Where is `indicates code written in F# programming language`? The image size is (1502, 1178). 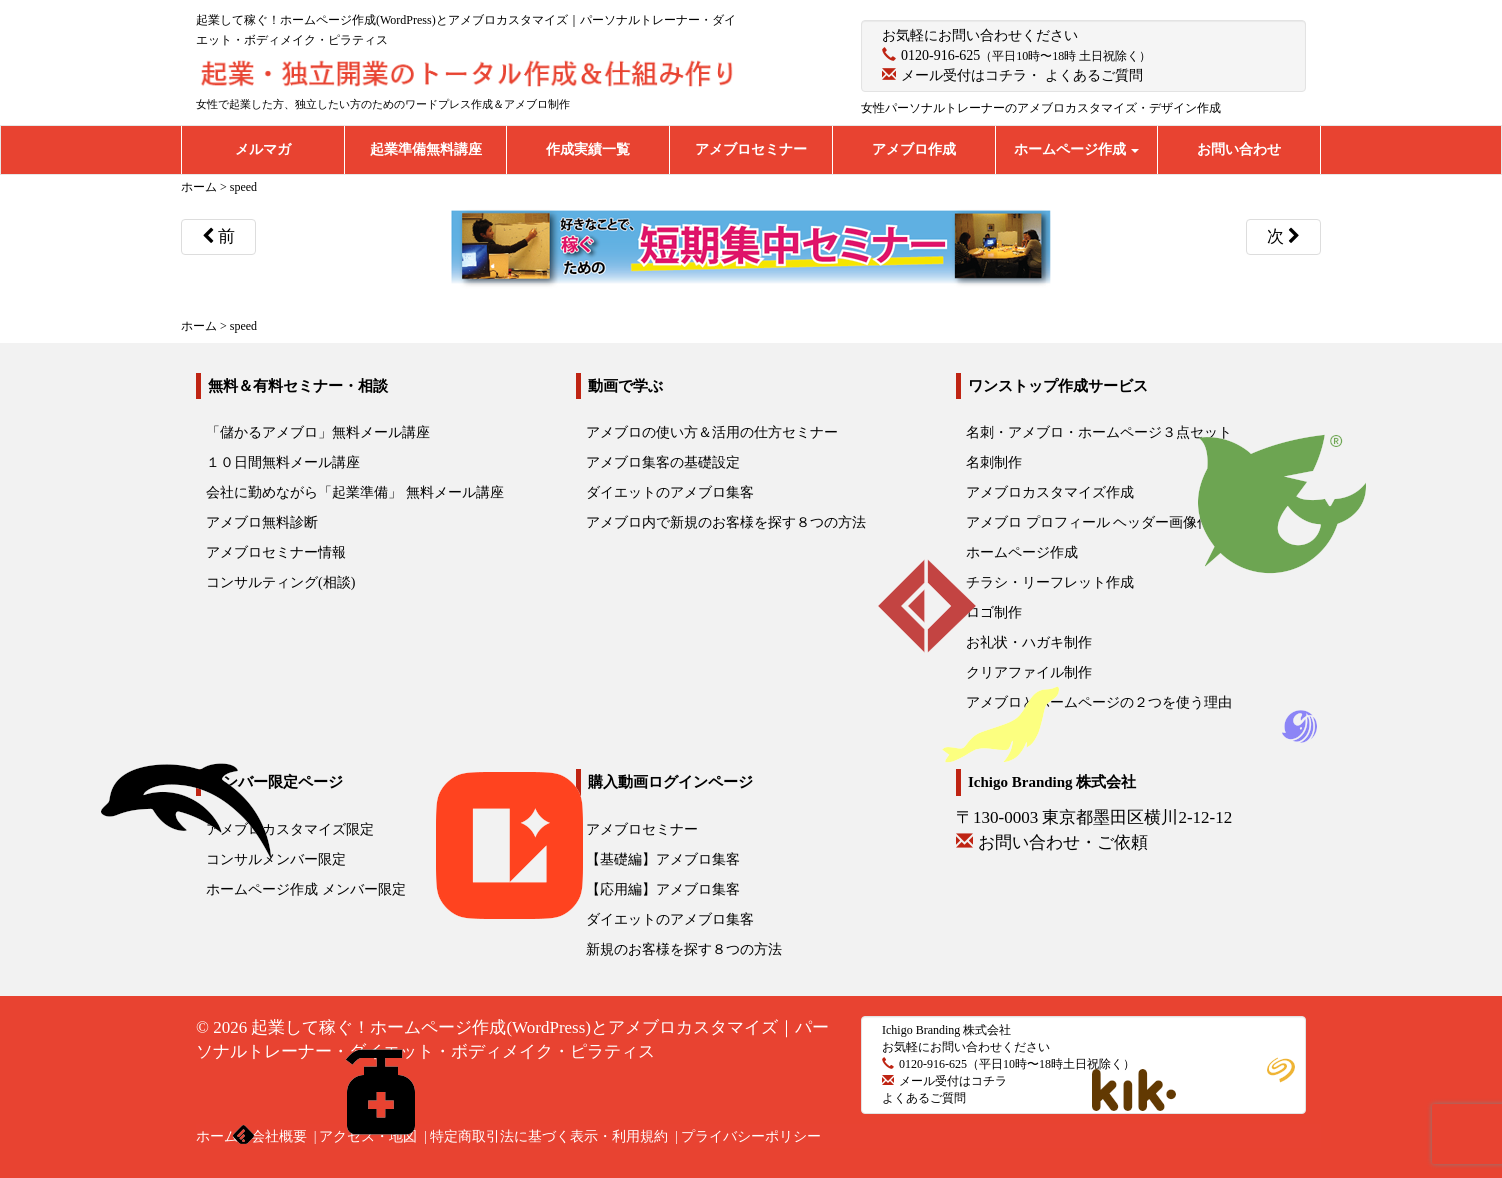 indicates code written in F# programming language is located at coordinates (927, 606).